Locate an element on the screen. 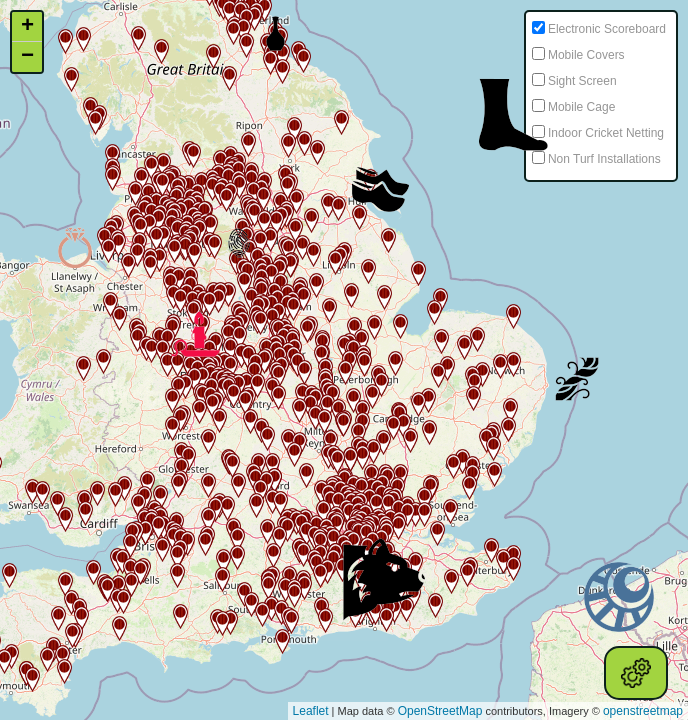 Image resolution: width=688 pixels, height=720 pixels. decorative game achievement or badge icon is located at coordinates (619, 597).